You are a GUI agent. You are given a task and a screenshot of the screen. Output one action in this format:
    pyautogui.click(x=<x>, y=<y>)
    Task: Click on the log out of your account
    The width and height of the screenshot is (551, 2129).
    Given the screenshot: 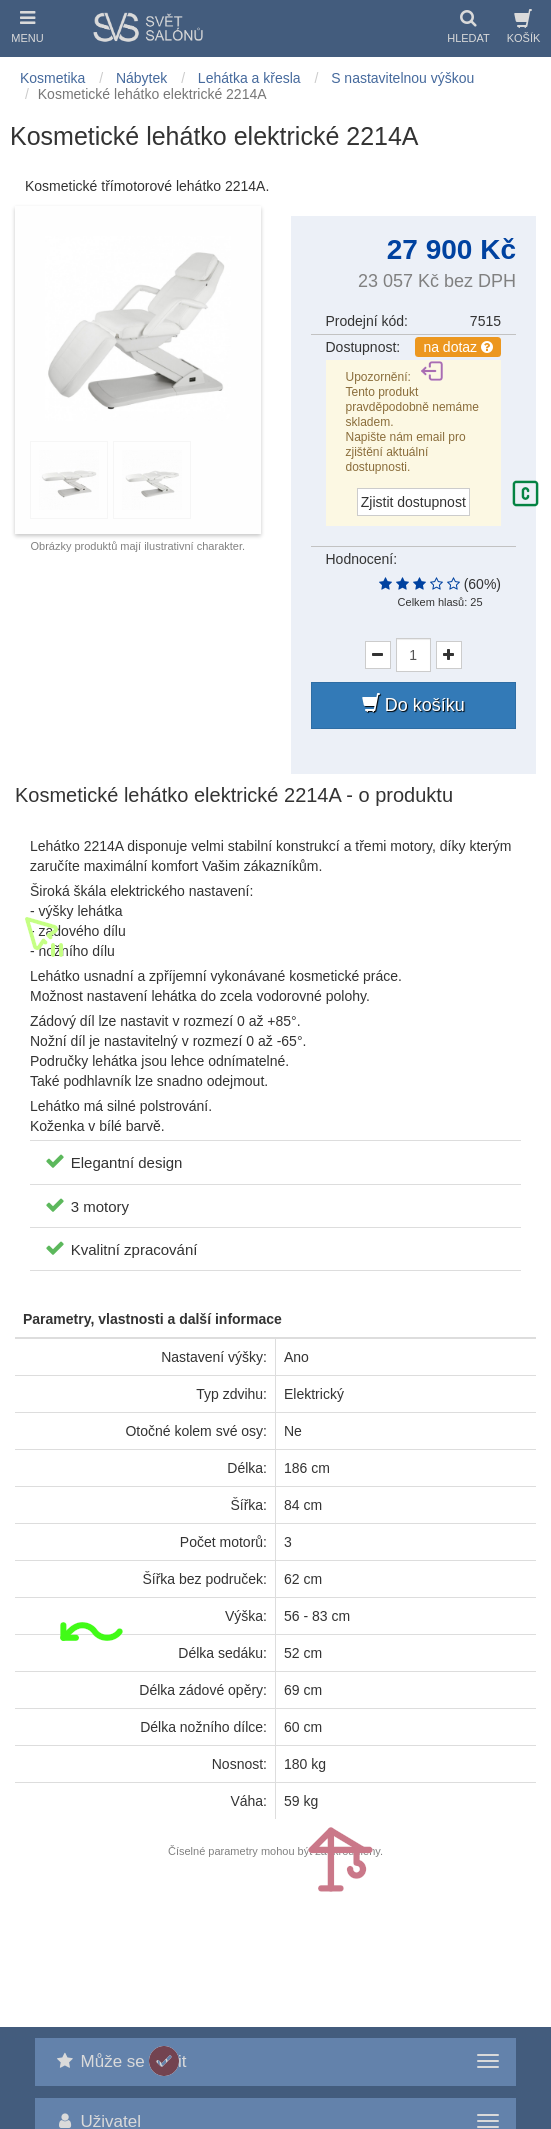 What is the action you would take?
    pyautogui.click(x=432, y=371)
    